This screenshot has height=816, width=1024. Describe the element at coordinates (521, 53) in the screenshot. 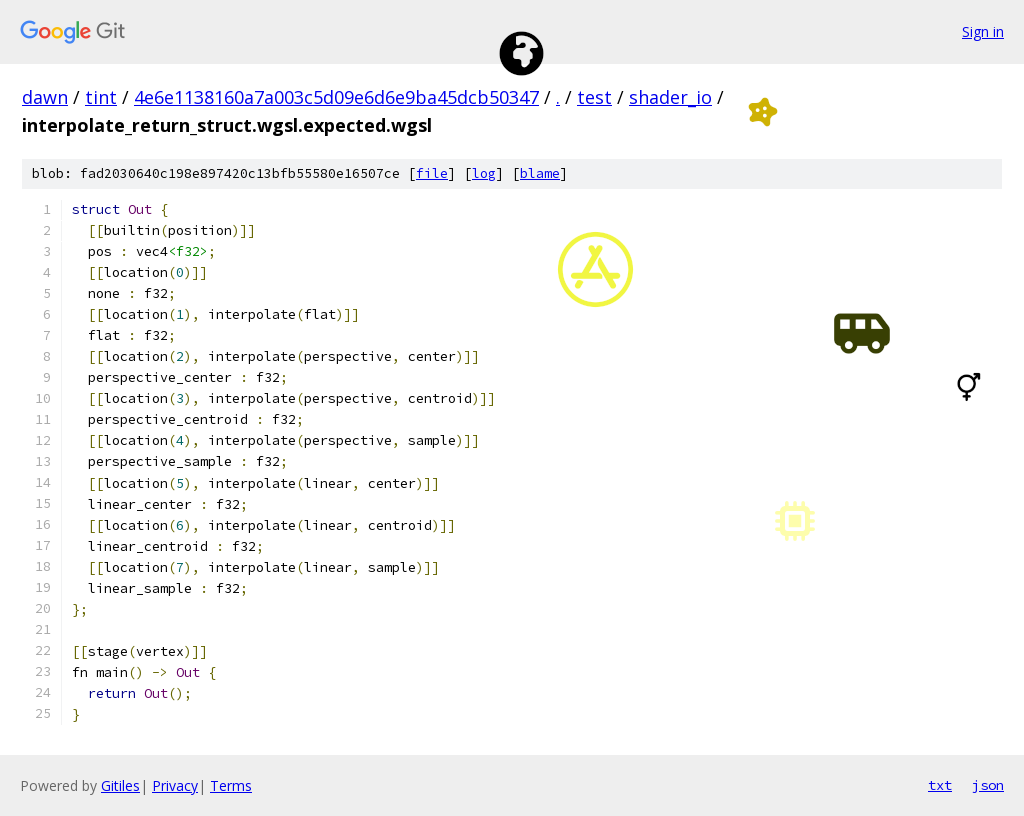

I see `select africa region or language` at that location.